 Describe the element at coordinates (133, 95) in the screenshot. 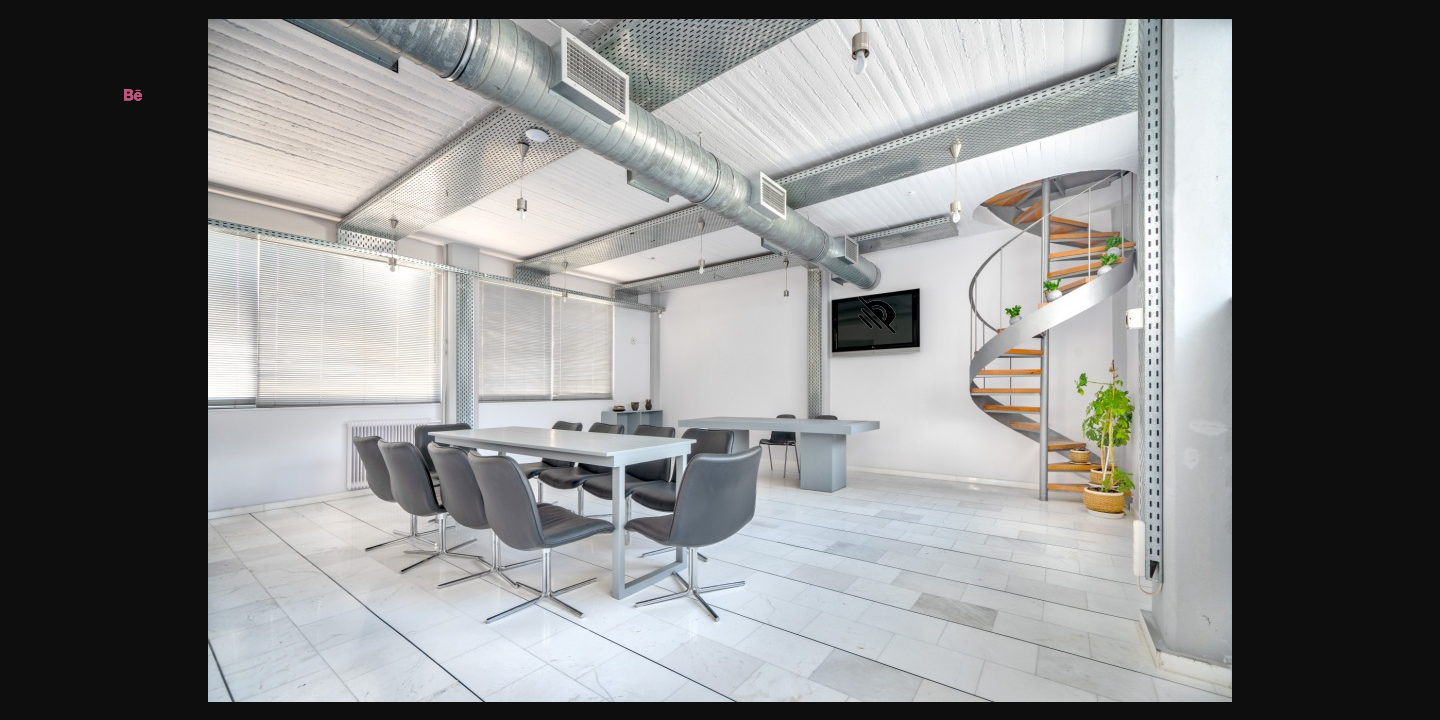

I see `visit behance portfolio` at that location.